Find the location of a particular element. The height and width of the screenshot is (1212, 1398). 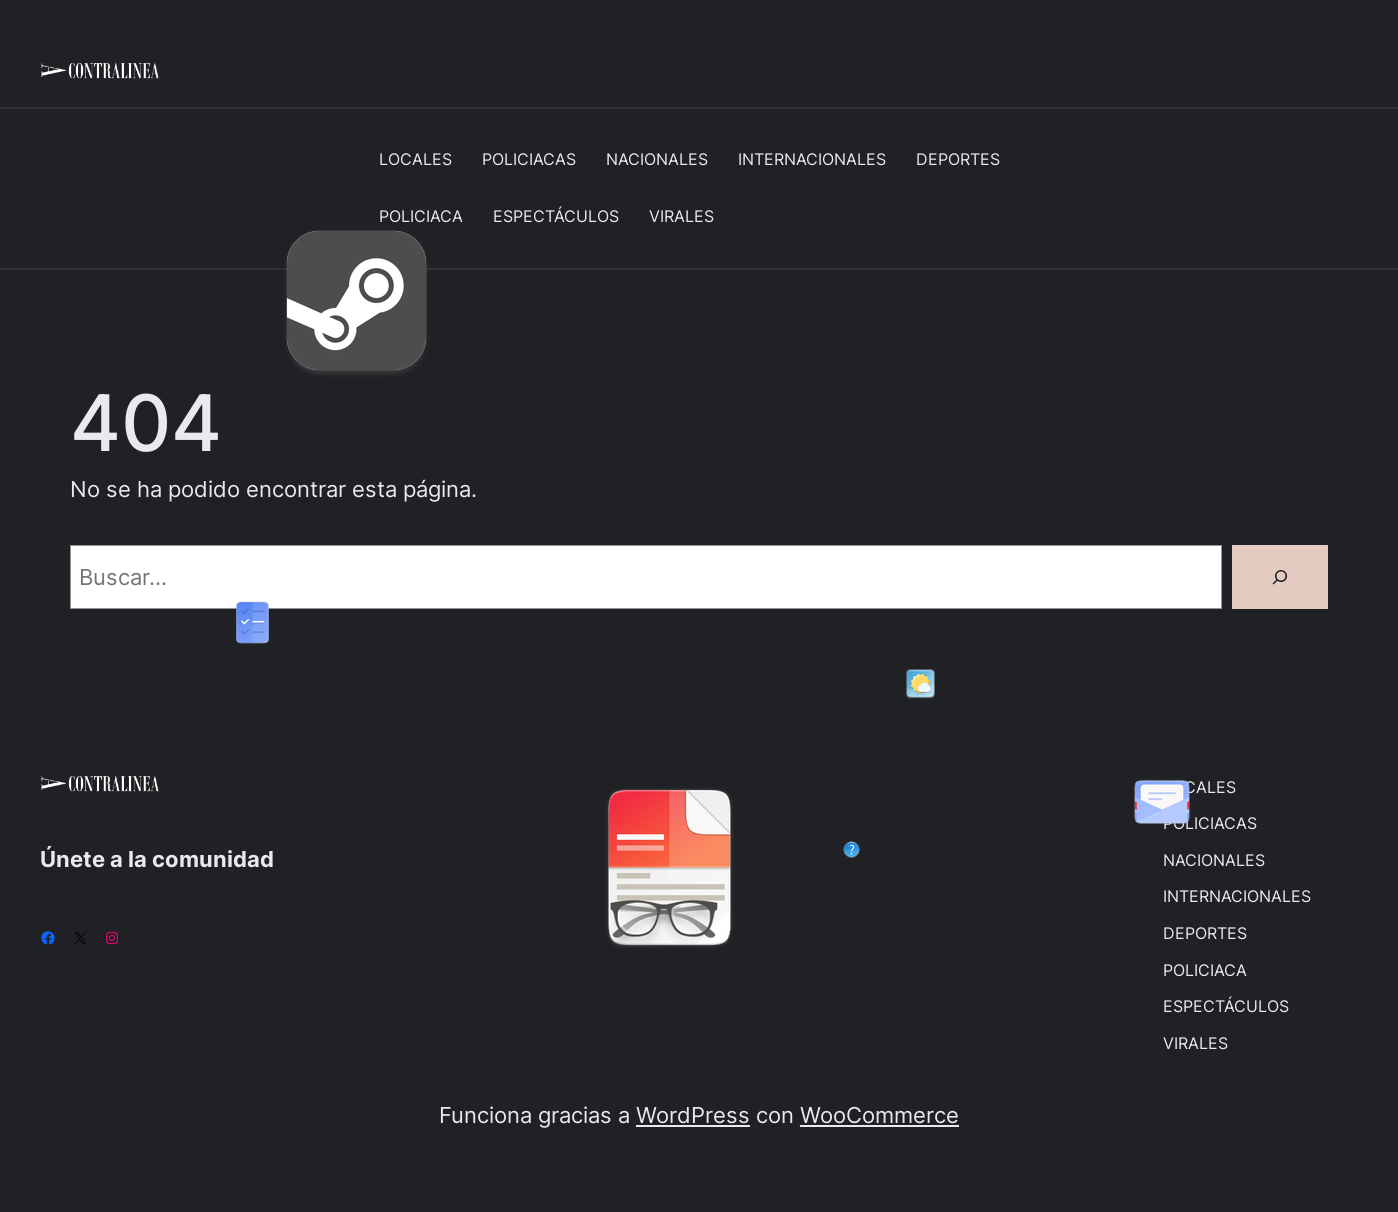

open email application is located at coordinates (1162, 802).